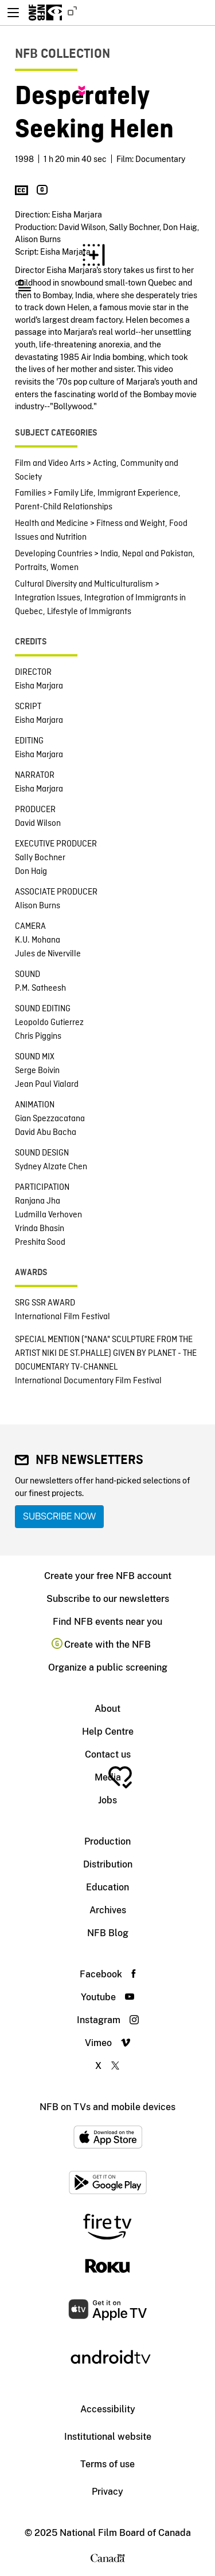  Describe the element at coordinates (57, 1643) in the screenshot. I see `google account or google-related feature` at that location.